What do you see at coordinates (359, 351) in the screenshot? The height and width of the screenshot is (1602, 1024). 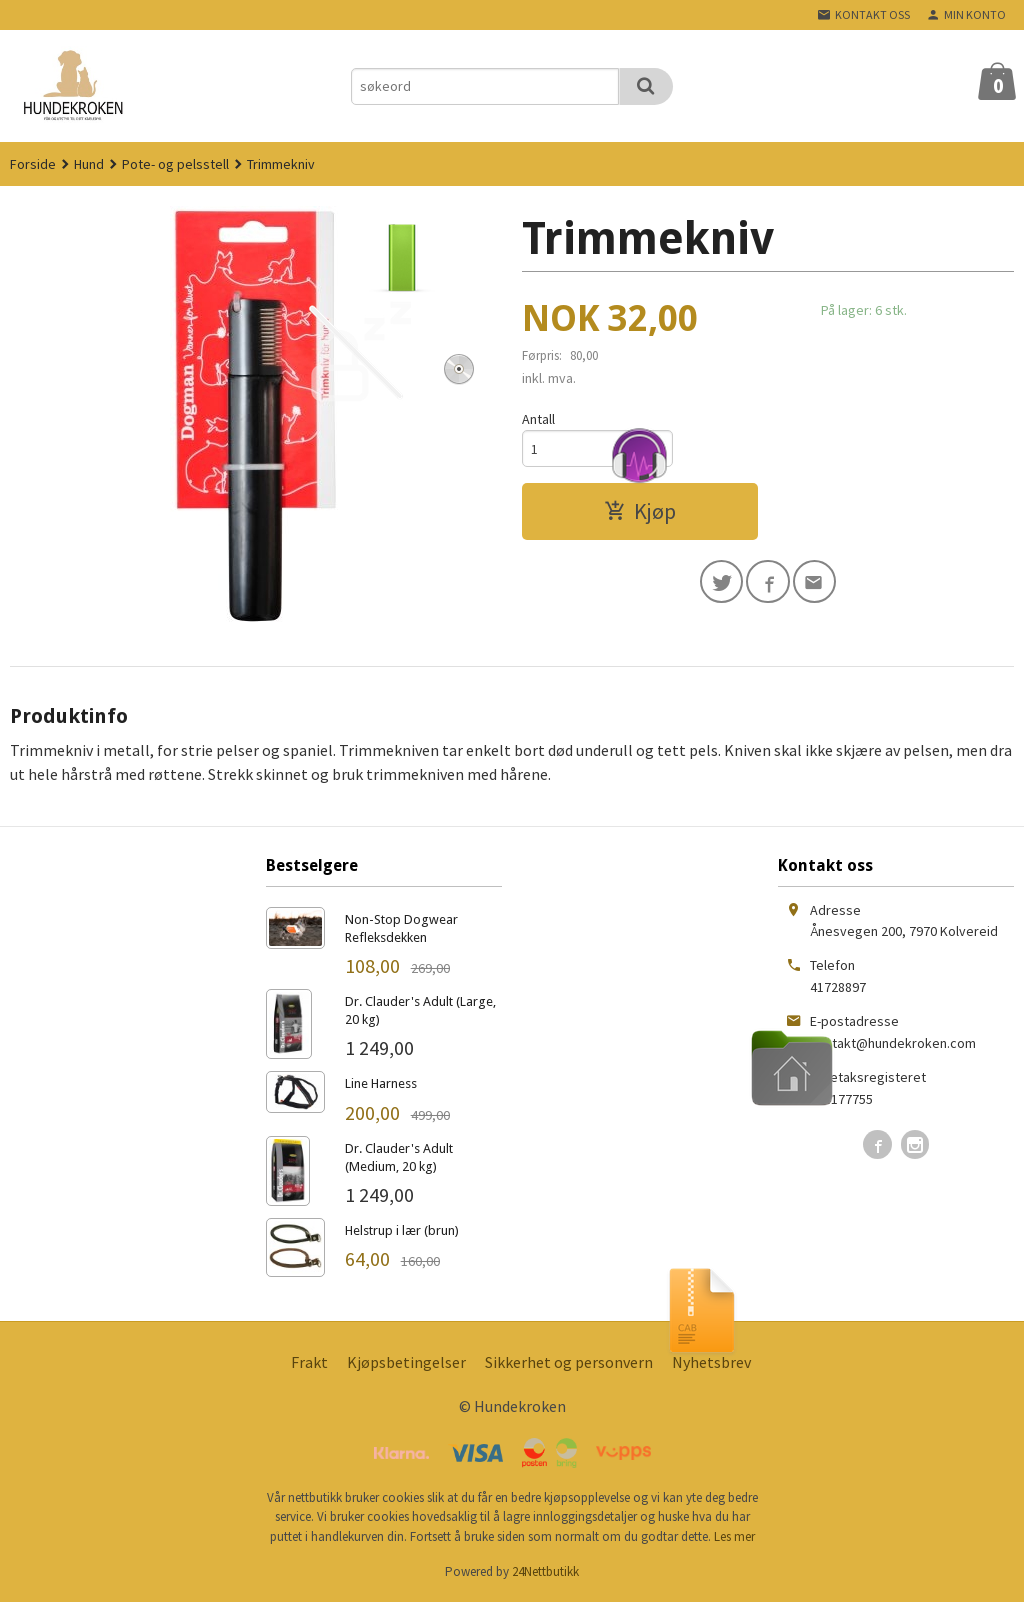 I see `system sleep mode is currently disabled` at bounding box center [359, 351].